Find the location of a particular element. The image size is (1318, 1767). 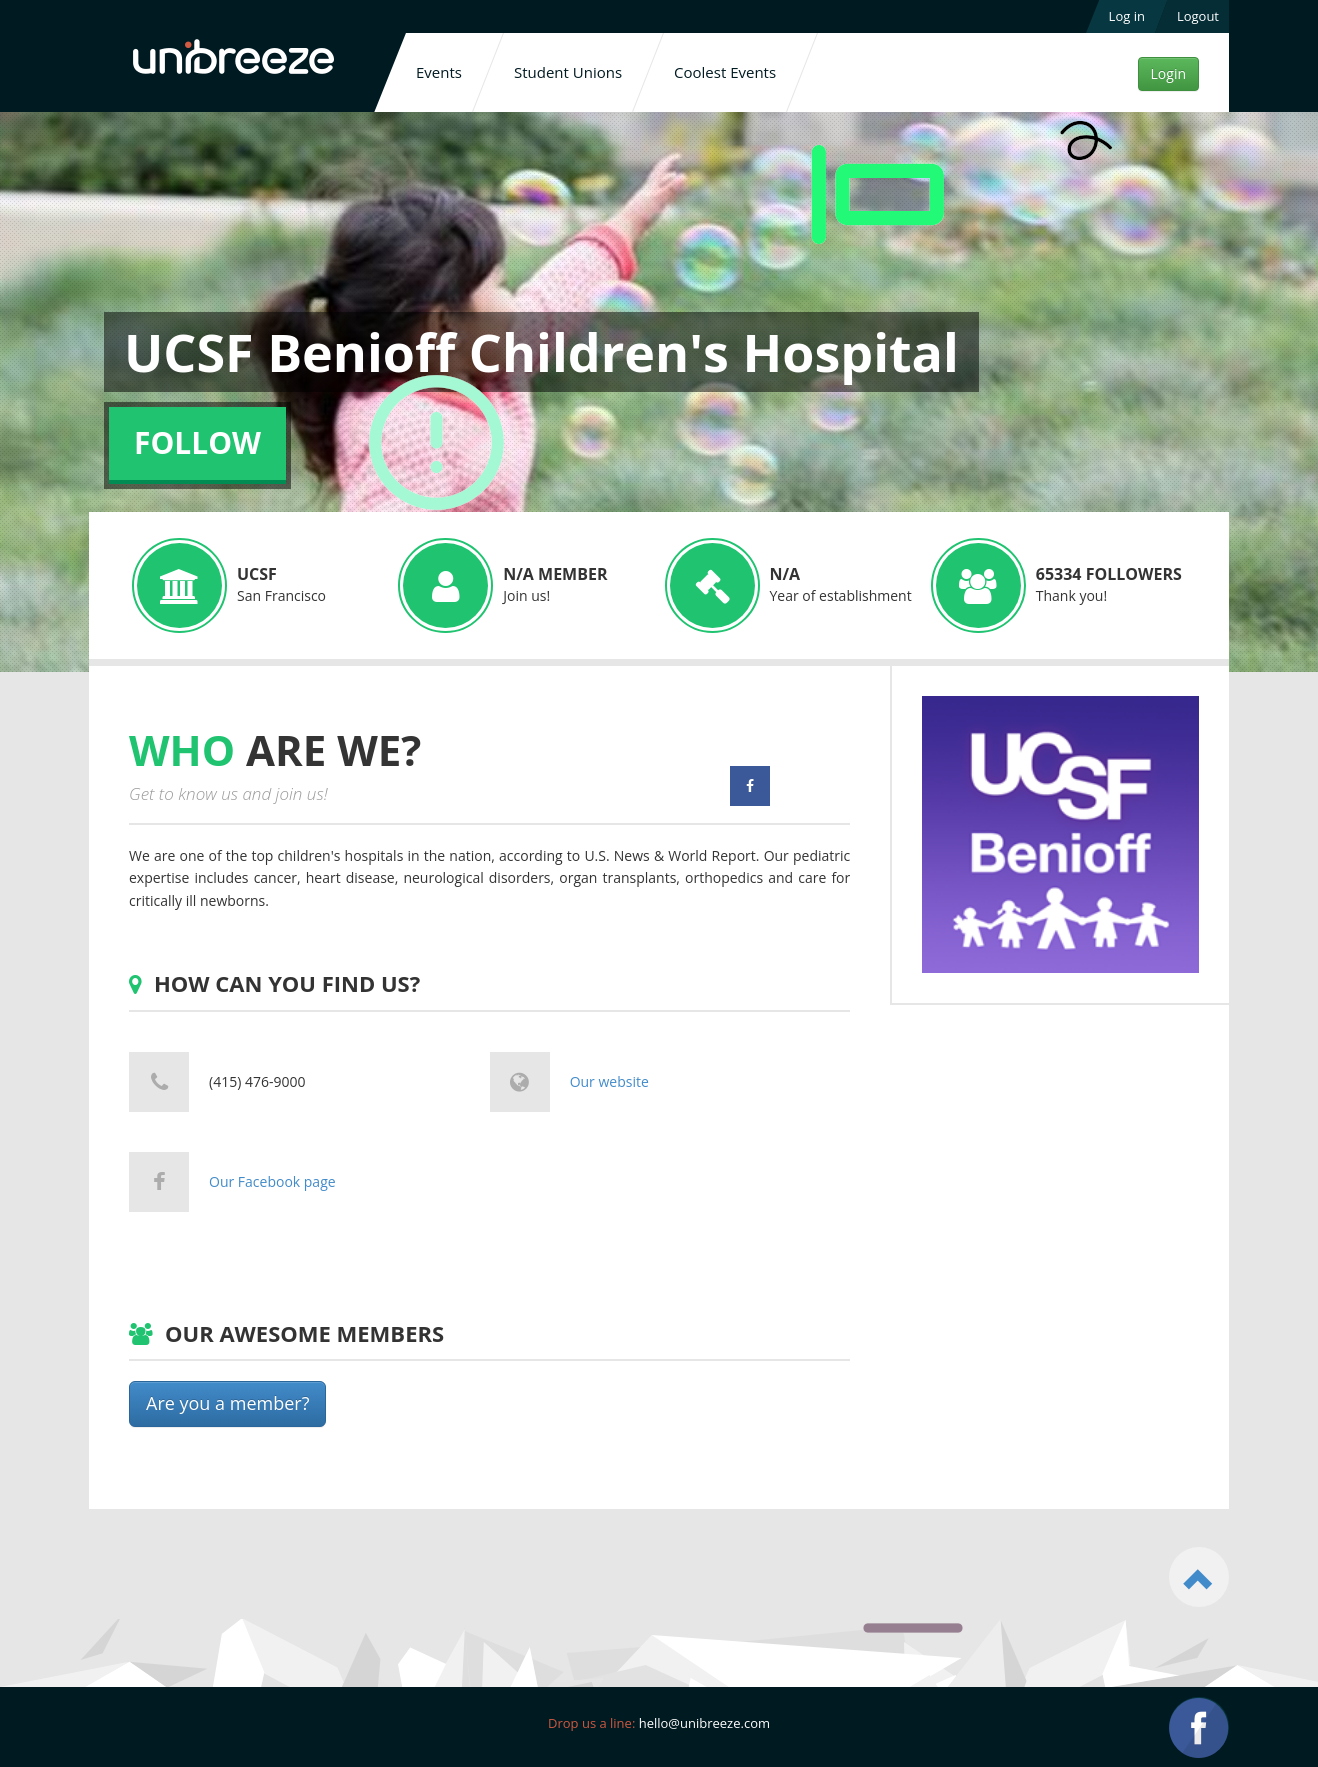

activate freehand drawing or scribble mode is located at coordinates (1083, 140).